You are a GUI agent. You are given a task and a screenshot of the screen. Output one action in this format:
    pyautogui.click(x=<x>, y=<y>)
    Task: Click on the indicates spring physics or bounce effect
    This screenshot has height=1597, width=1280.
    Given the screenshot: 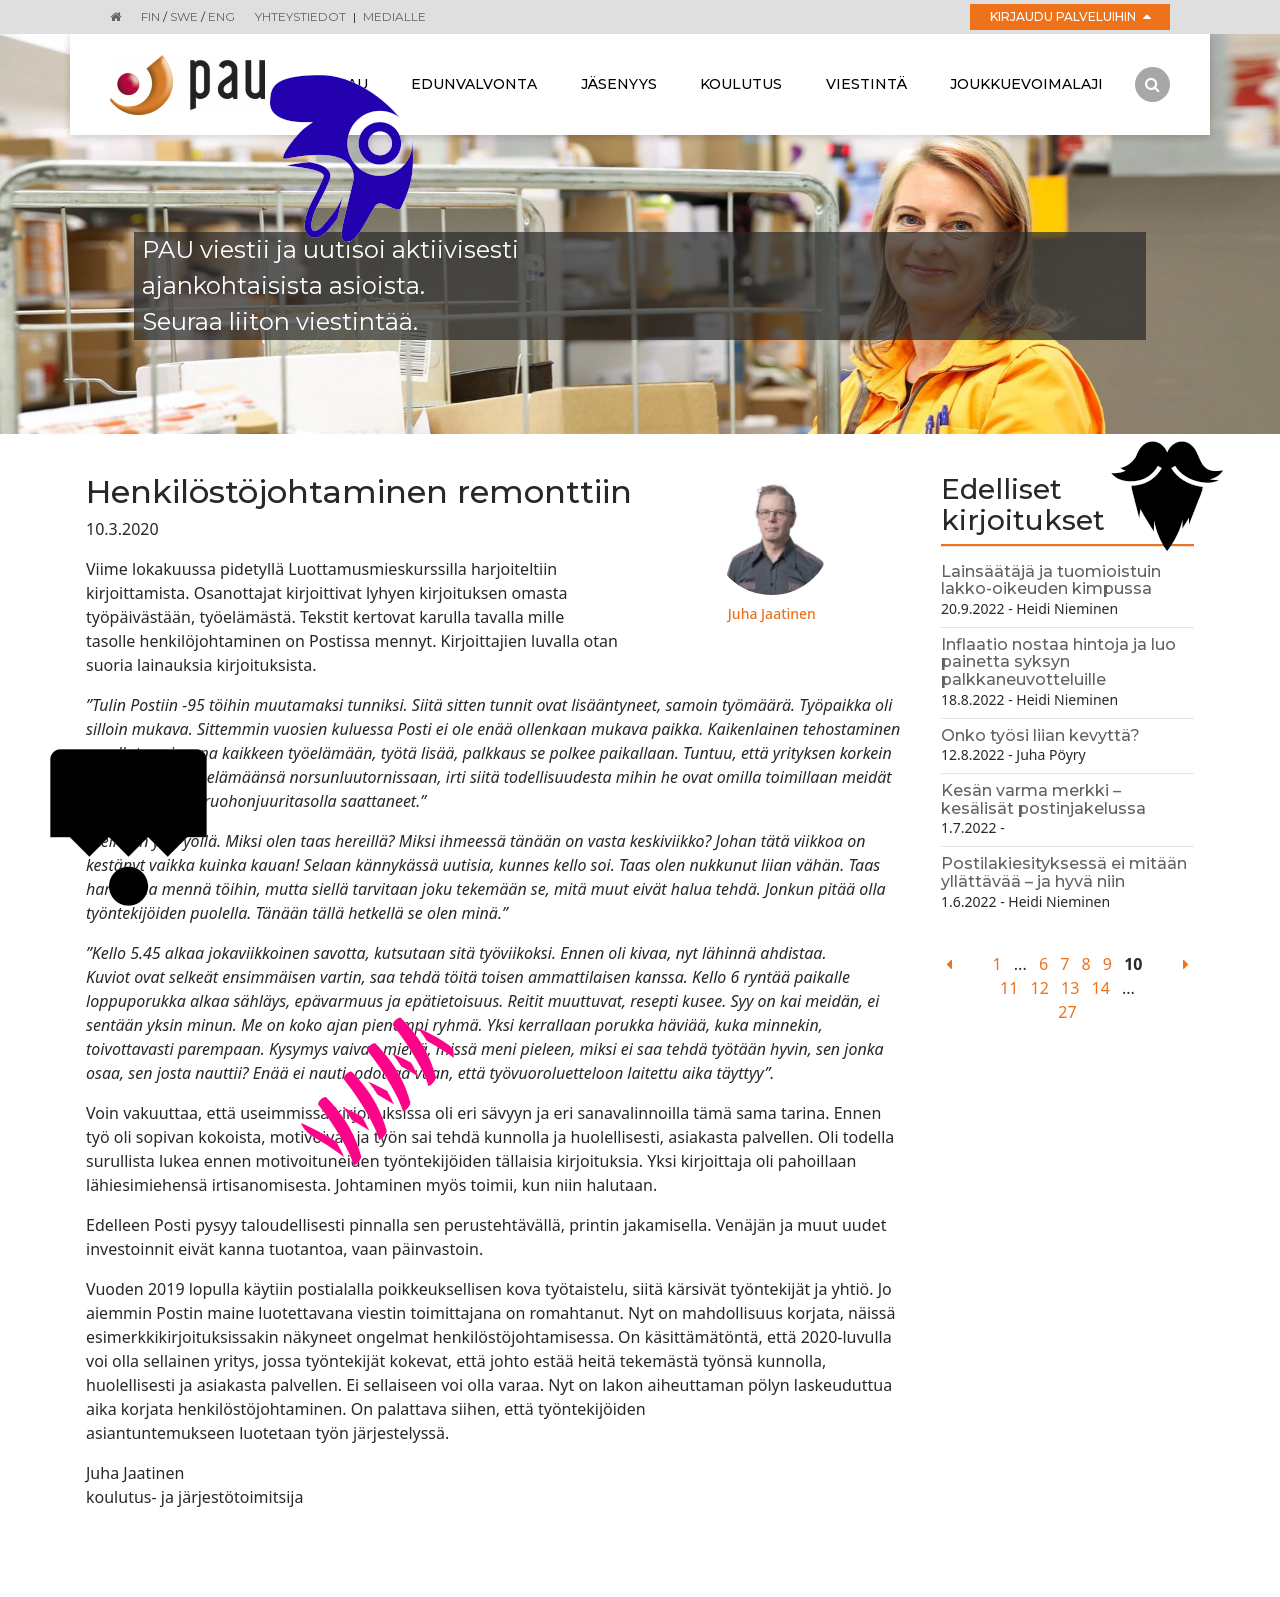 What is the action you would take?
    pyautogui.click(x=377, y=1091)
    